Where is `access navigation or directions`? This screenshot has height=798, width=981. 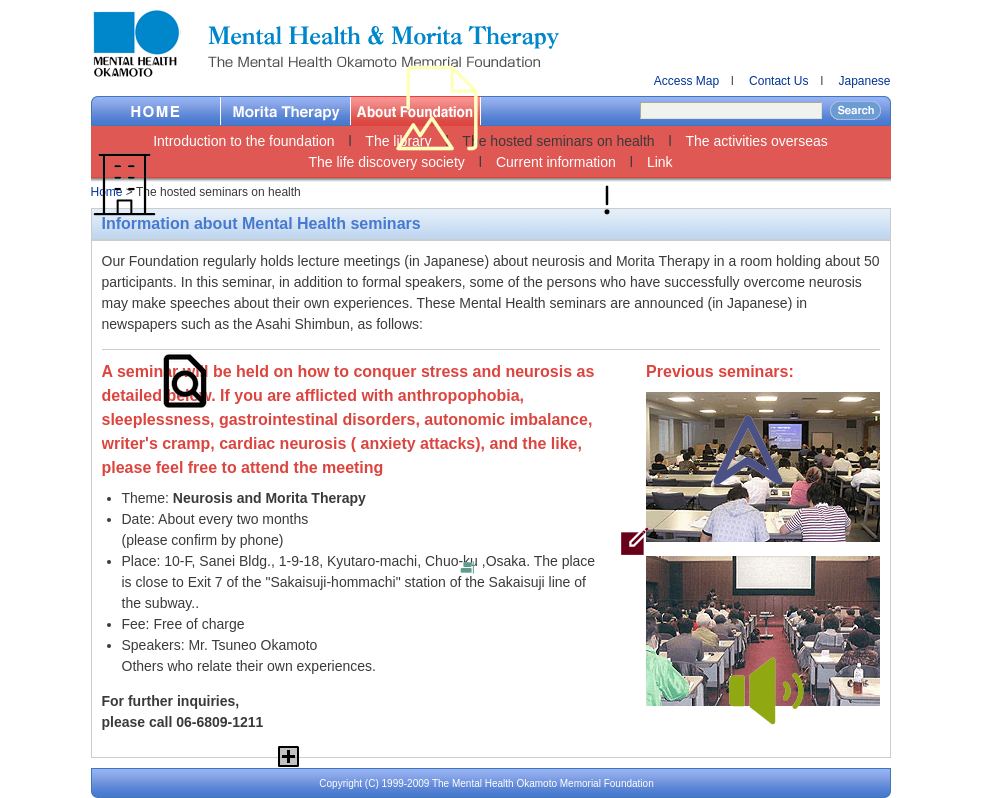 access navigation or directions is located at coordinates (748, 454).